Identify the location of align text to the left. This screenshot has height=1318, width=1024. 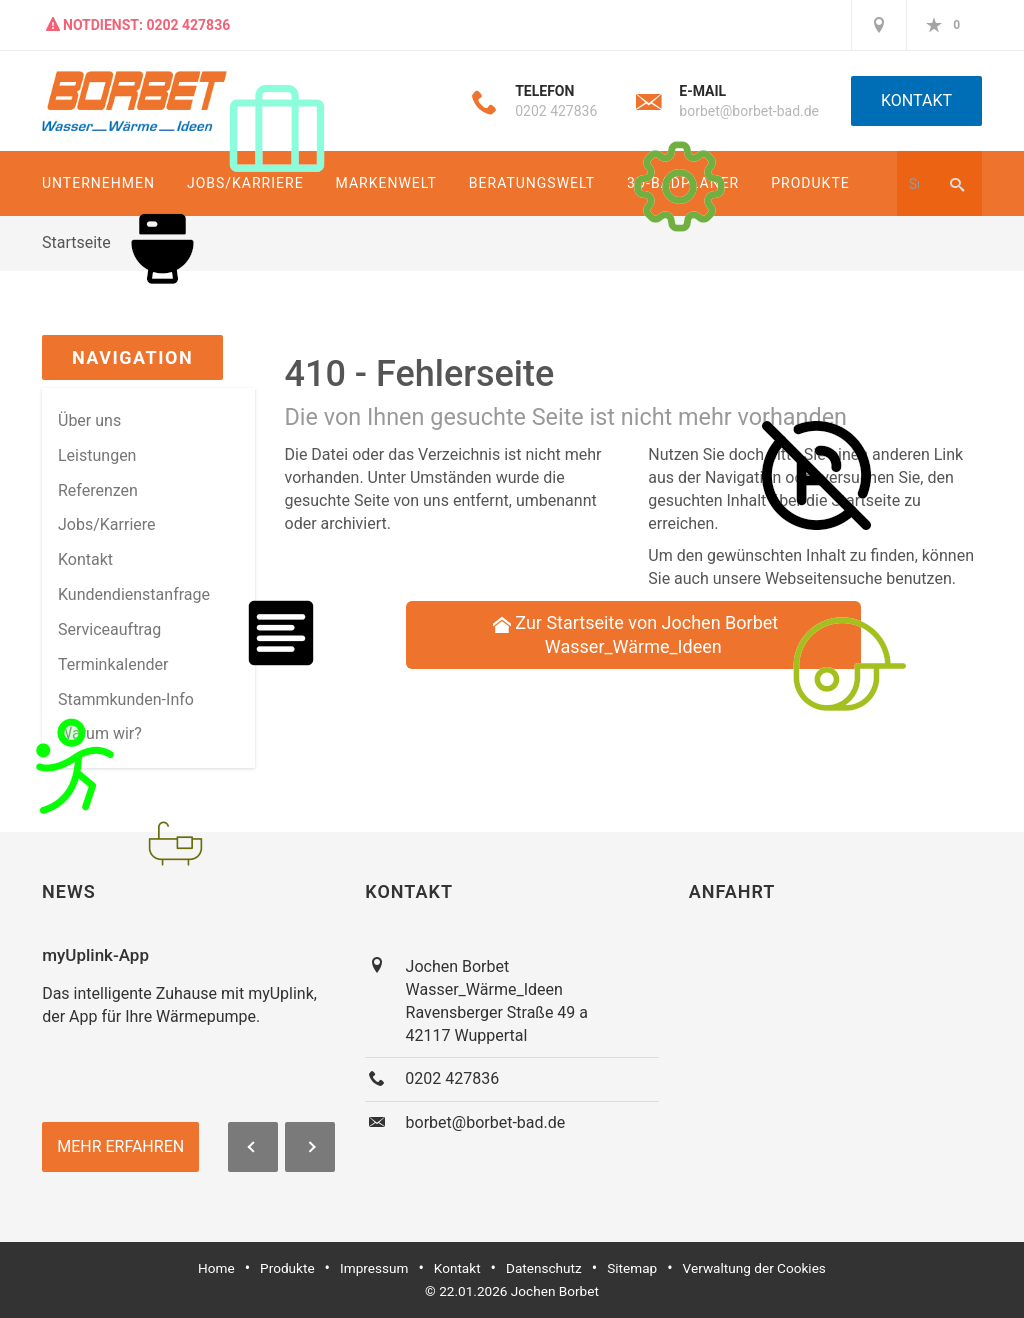
(281, 633).